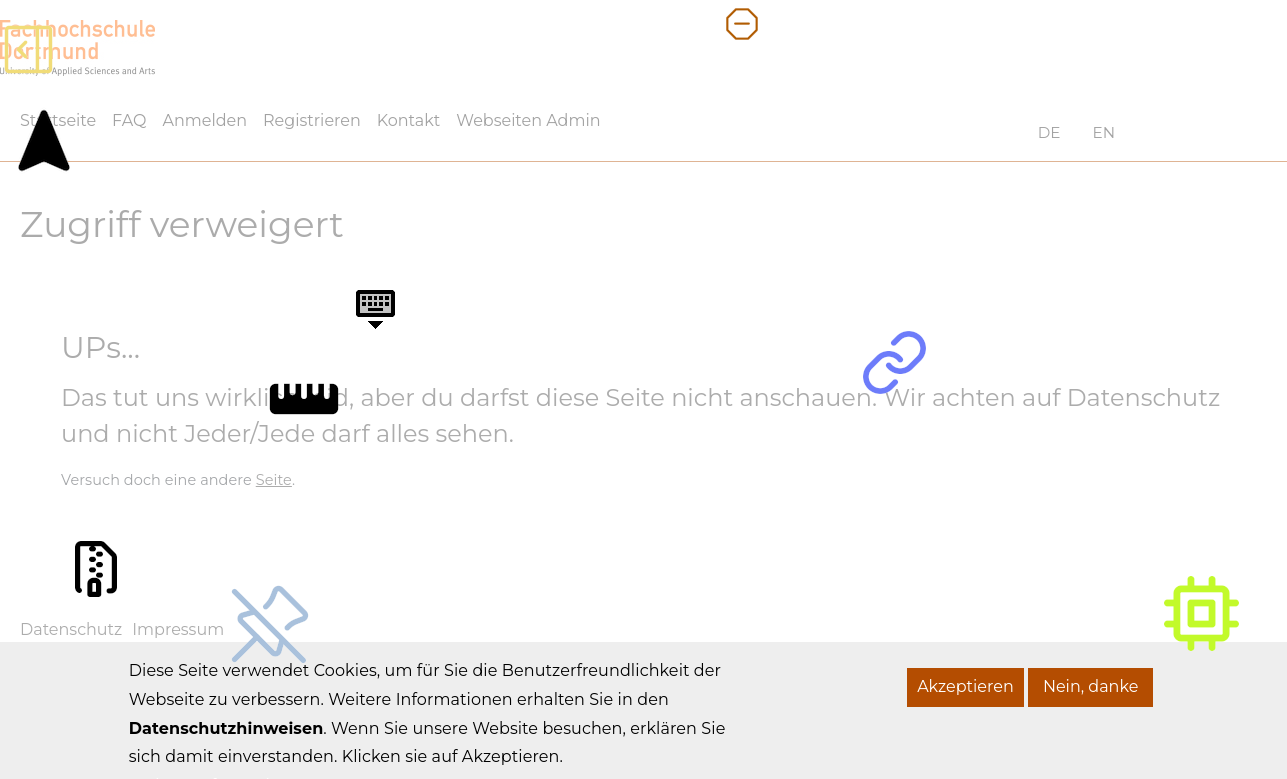  What do you see at coordinates (375, 307) in the screenshot?
I see `hide the on-screen keyboard` at bounding box center [375, 307].